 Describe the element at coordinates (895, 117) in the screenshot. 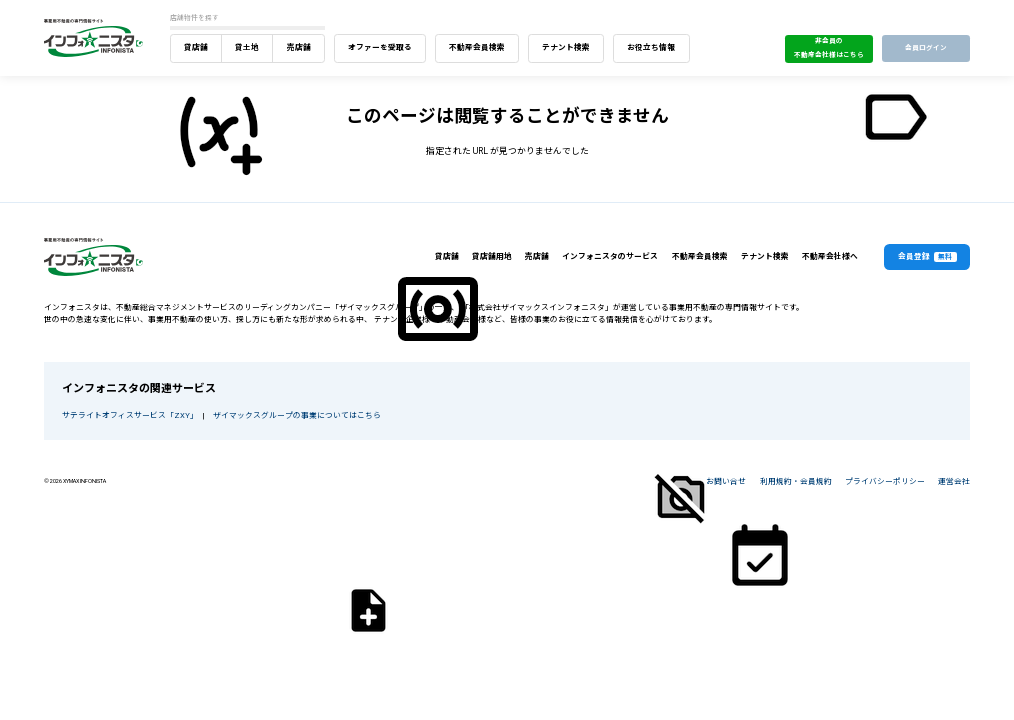

I see `add a label or tag to an item` at that location.